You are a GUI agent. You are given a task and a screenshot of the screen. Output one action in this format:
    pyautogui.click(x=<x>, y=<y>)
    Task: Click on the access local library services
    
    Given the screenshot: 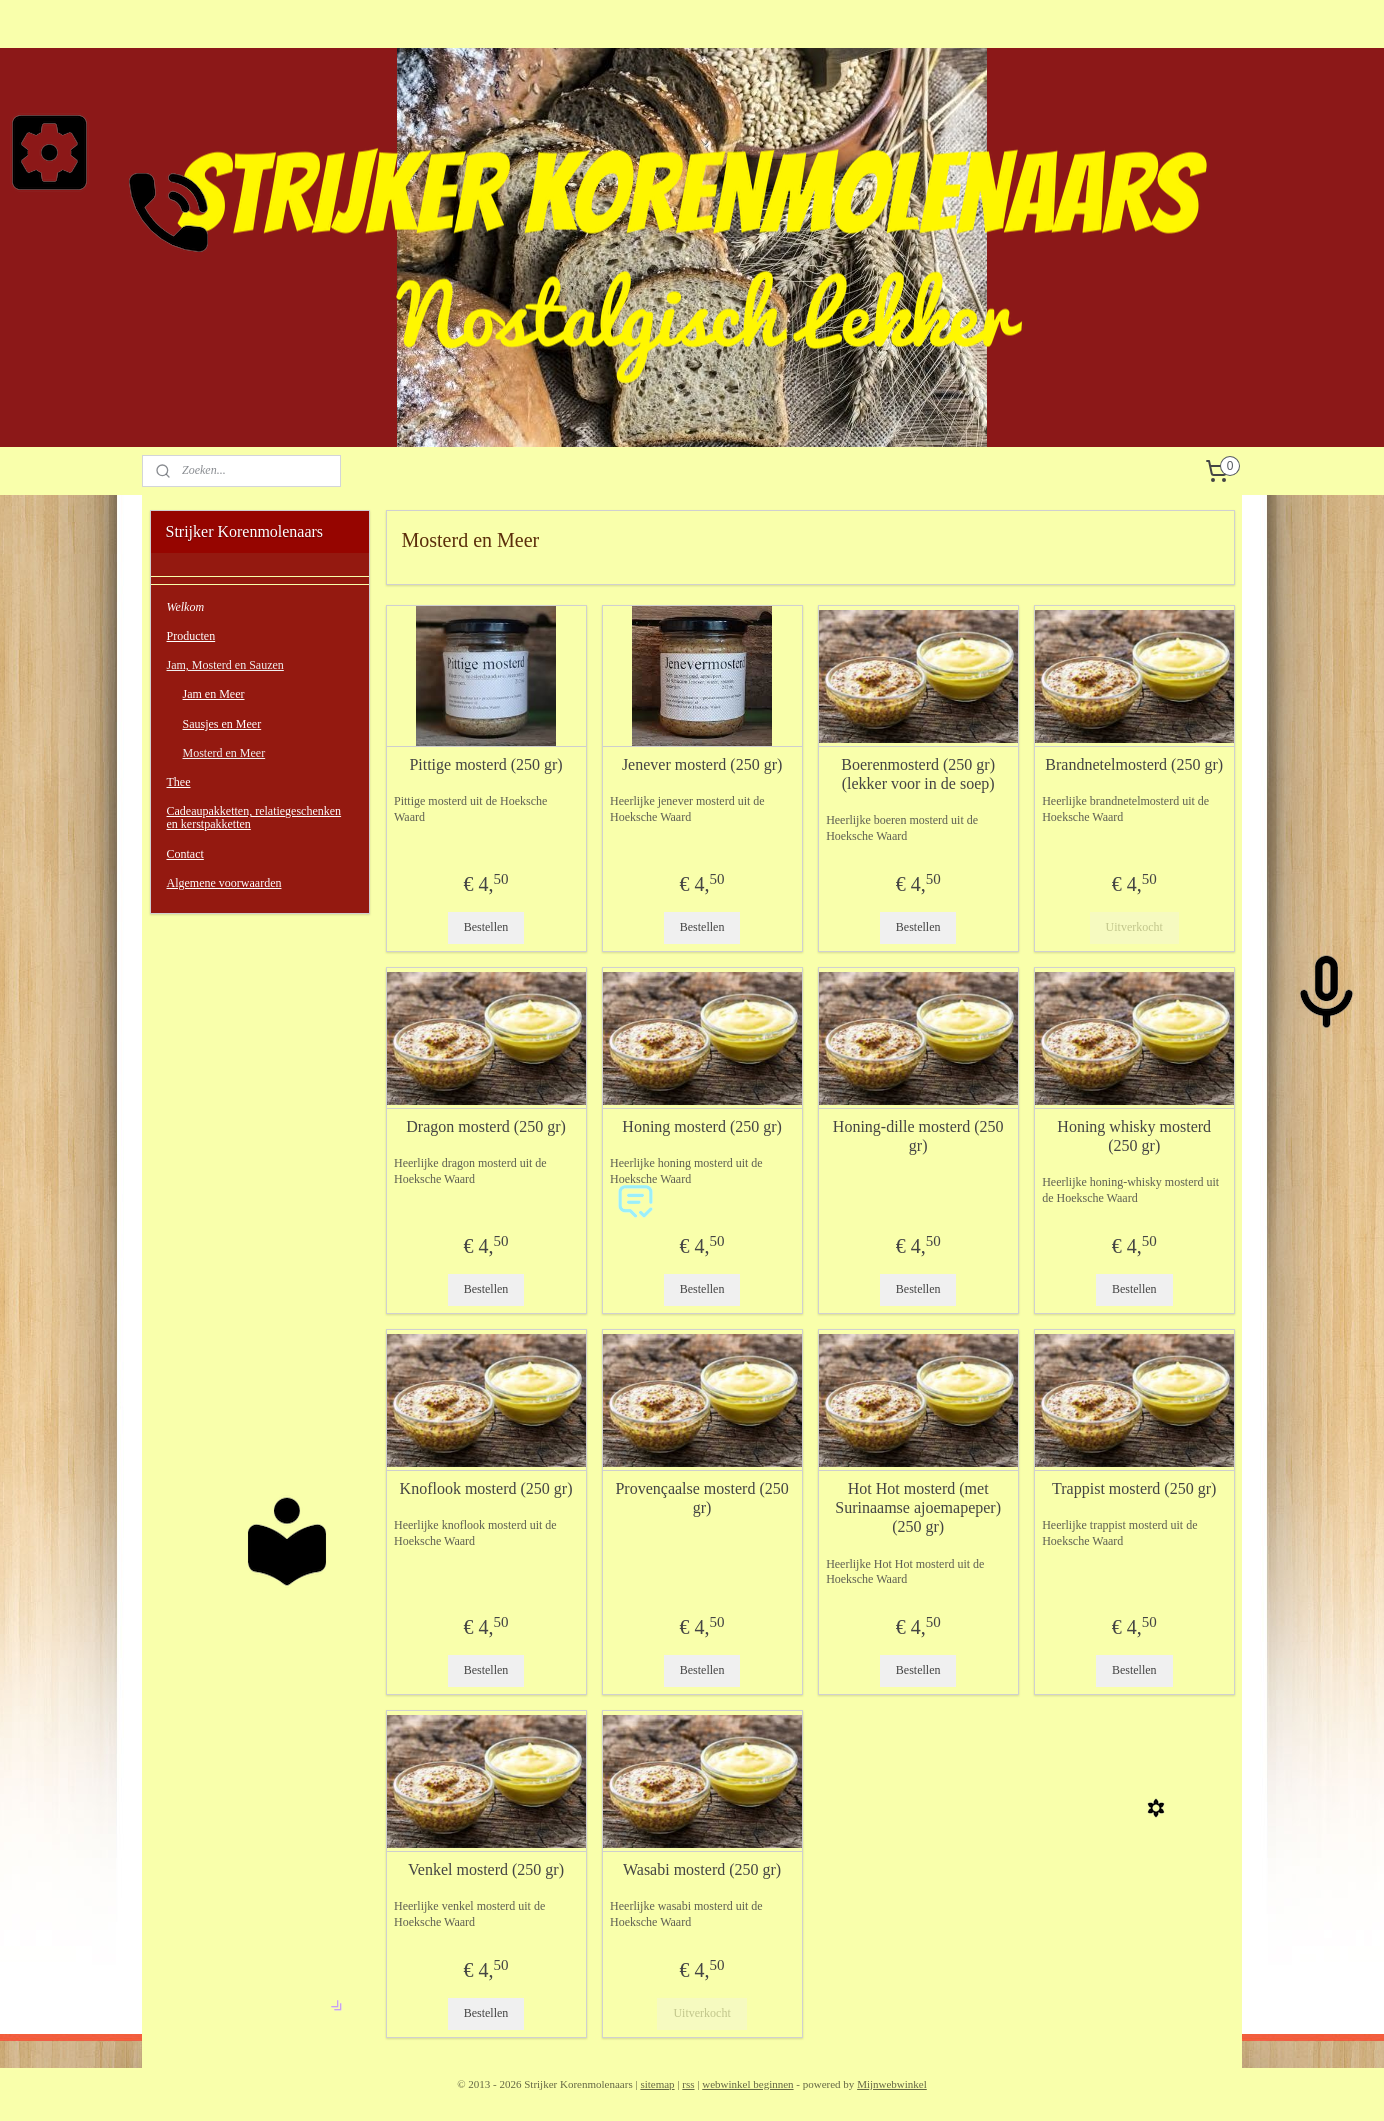 What is the action you would take?
    pyautogui.click(x=287, y=1541)
    